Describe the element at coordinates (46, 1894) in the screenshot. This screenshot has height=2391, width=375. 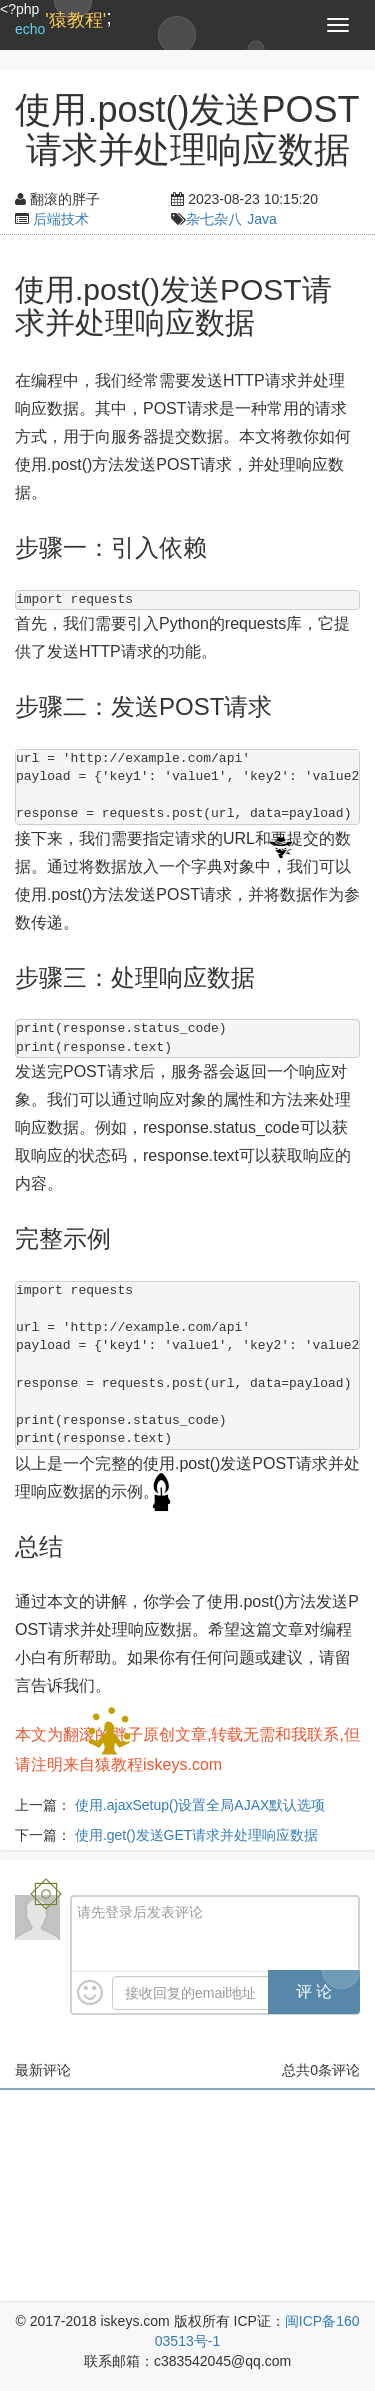
I see `indicates islamic content or quranic section marker` at that location.